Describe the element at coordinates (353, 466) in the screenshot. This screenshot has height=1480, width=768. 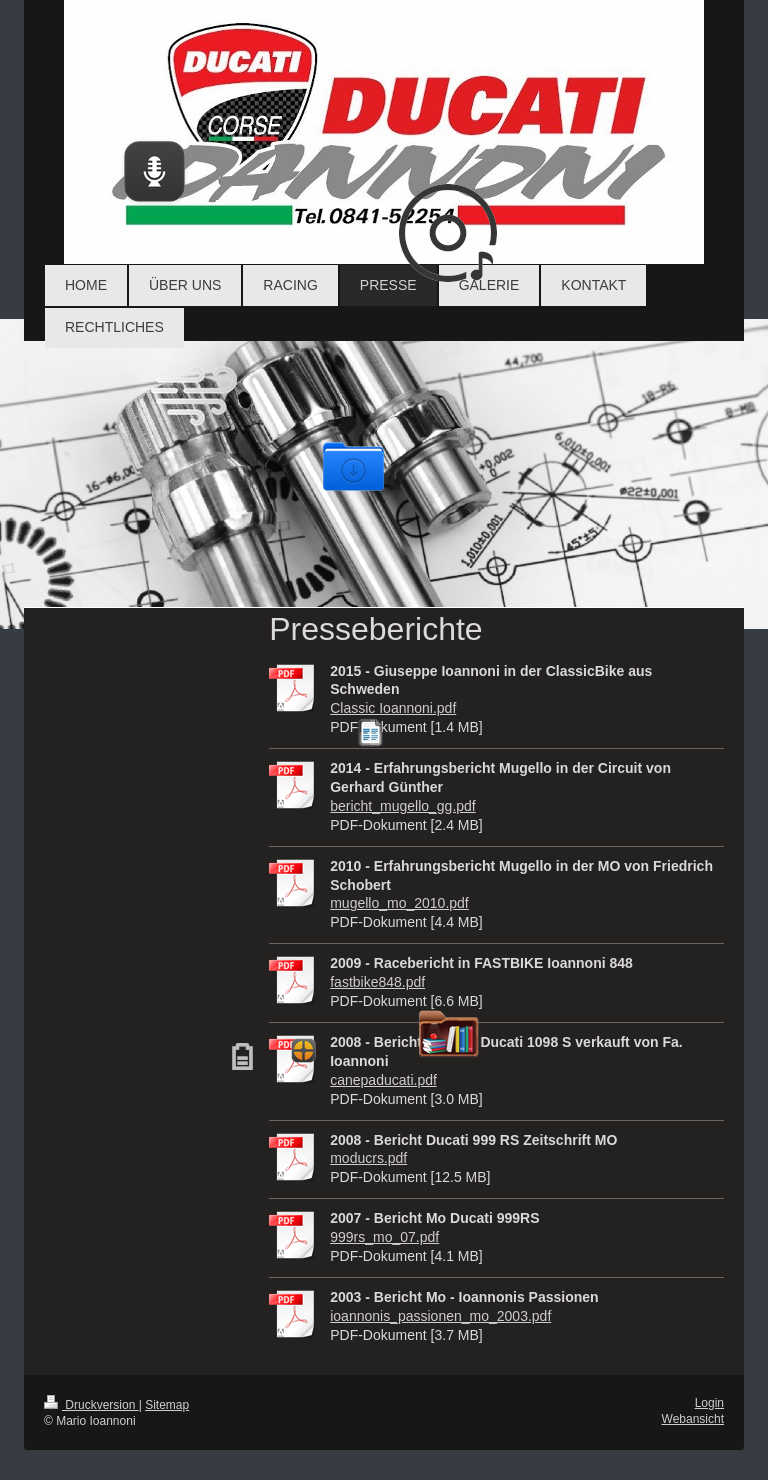
I see `access your downloads folder` at that location.